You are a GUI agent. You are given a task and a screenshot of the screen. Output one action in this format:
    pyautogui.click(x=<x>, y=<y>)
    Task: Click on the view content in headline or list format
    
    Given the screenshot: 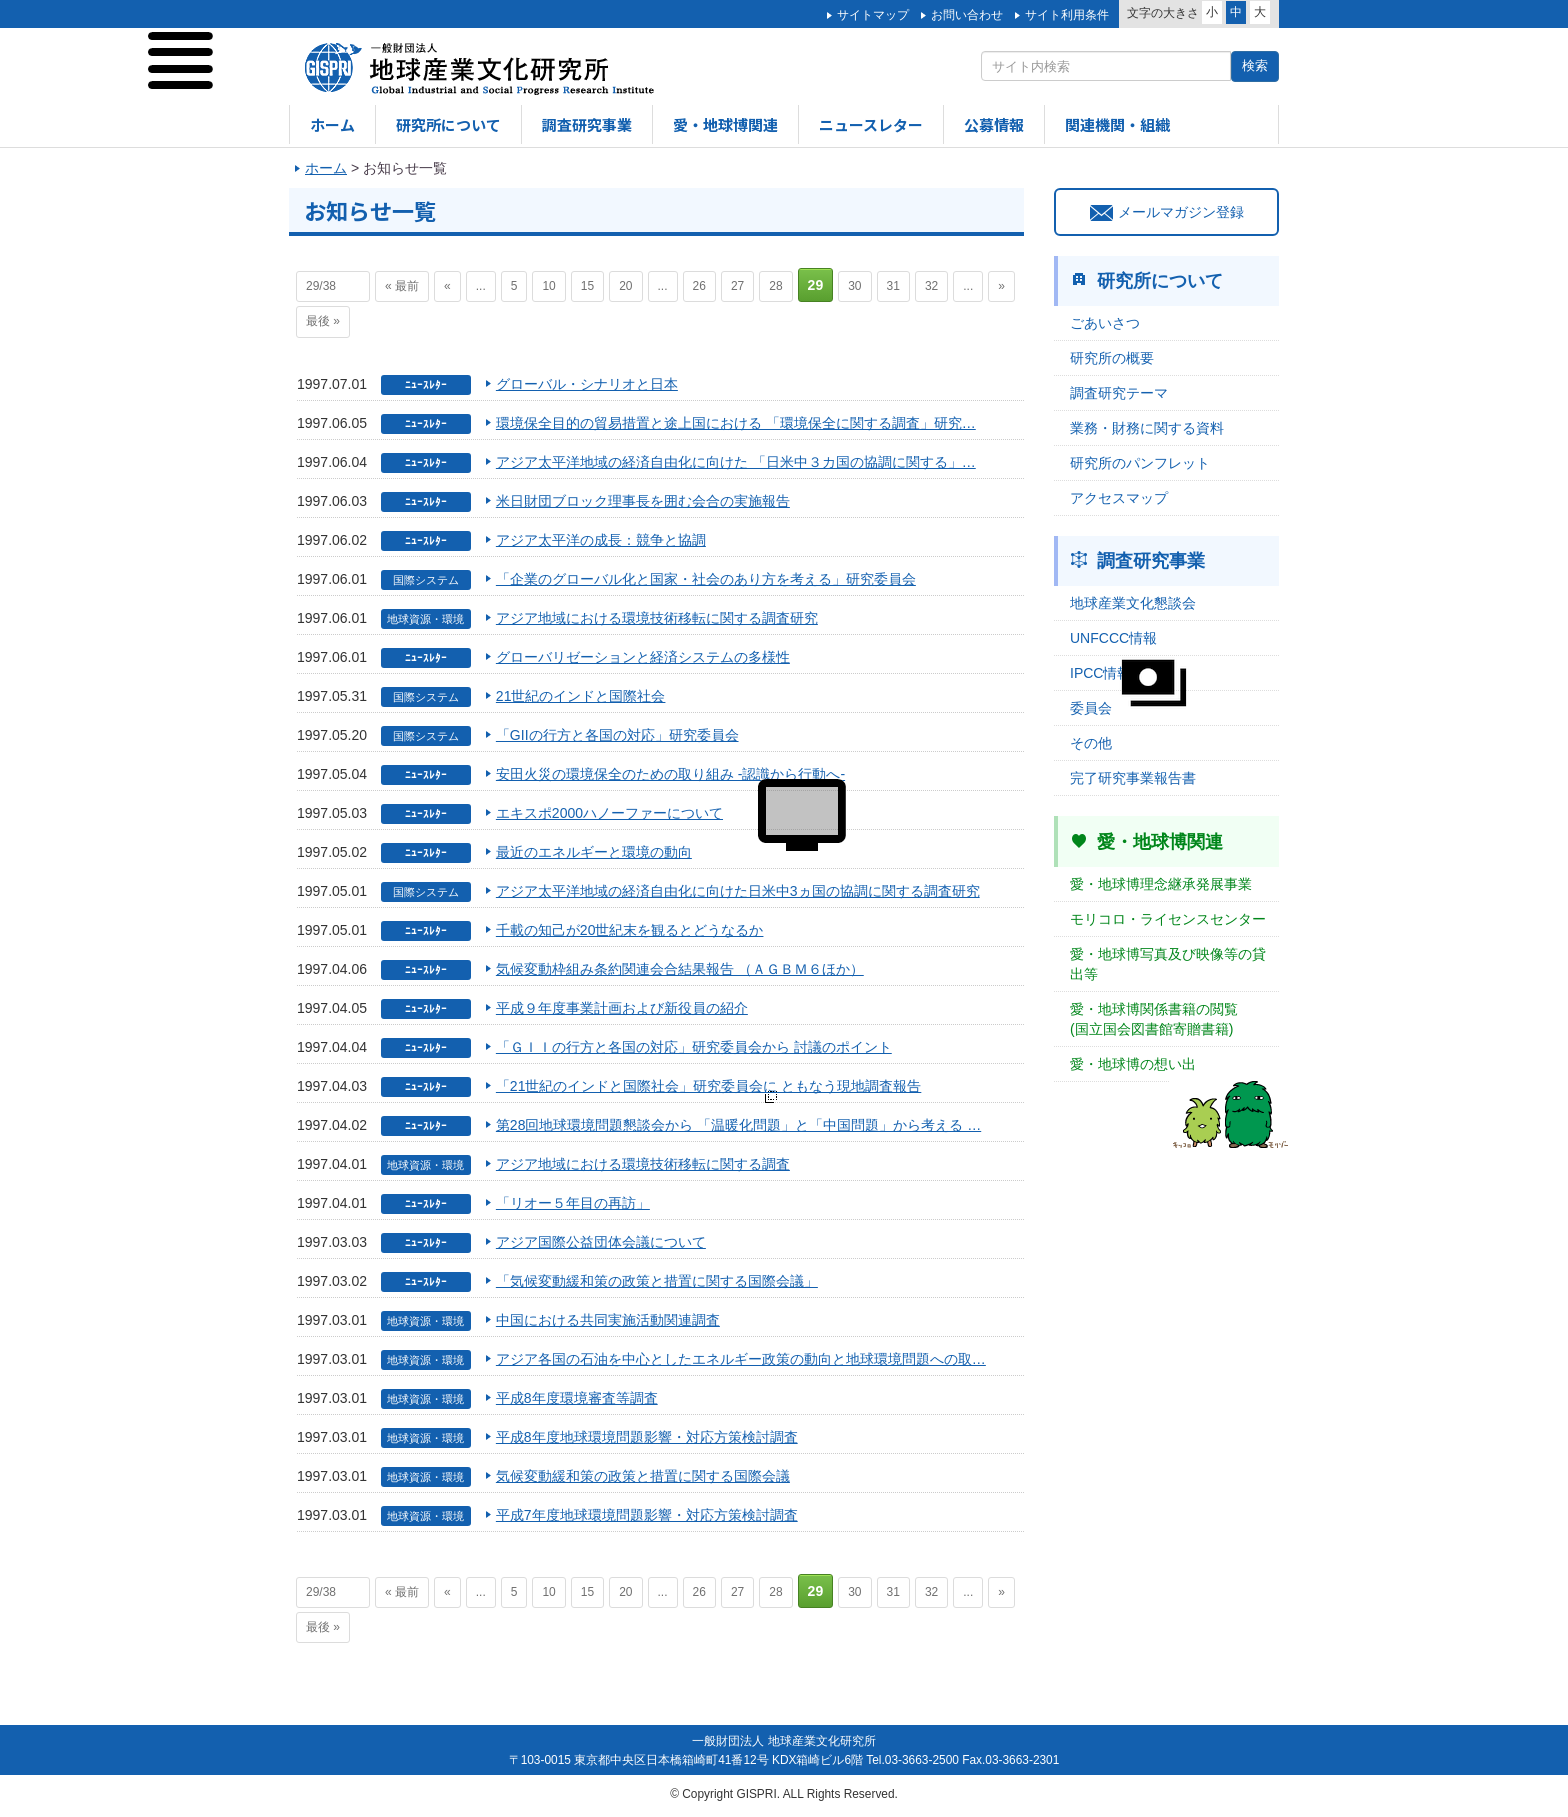 What is the action you would take?
    pyautogui.click(x=180, y=60)
    